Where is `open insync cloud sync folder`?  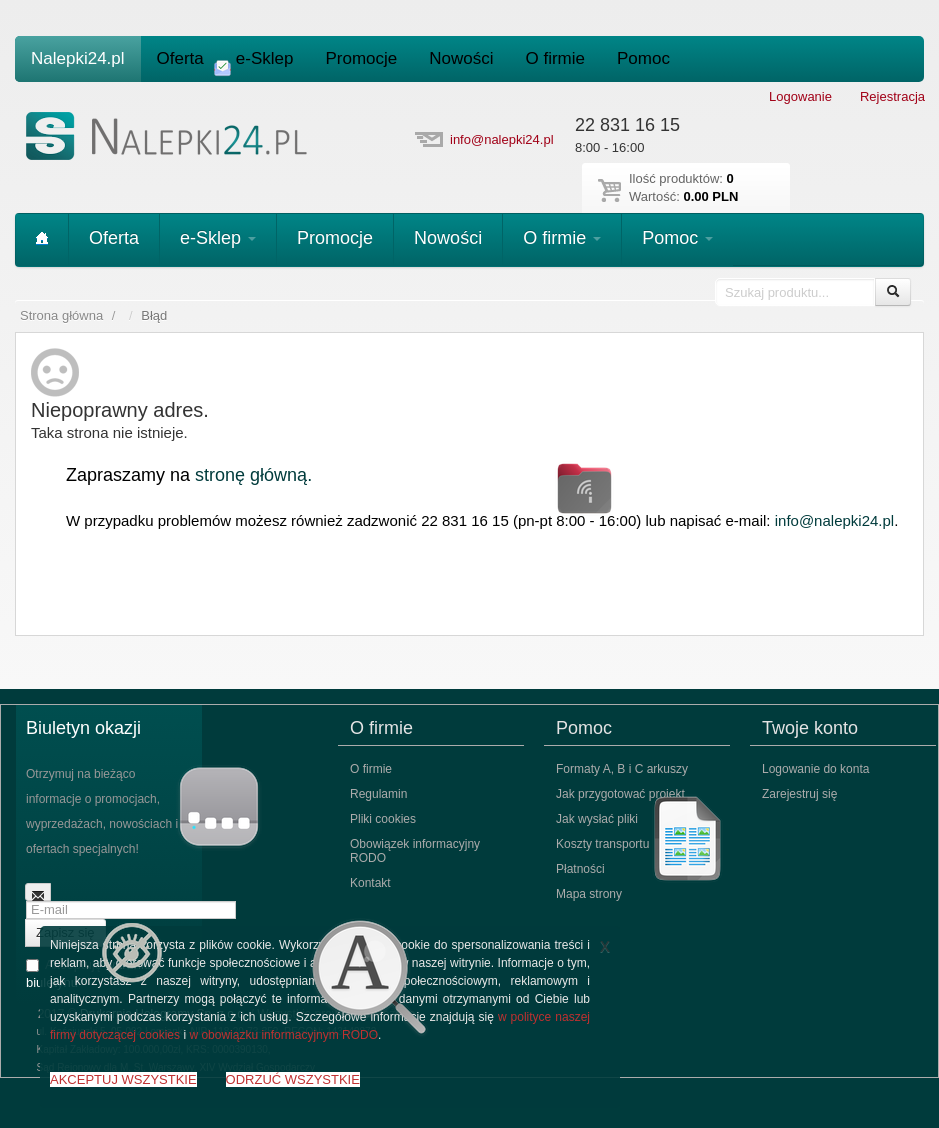 open insync cloud sync folder is located at coordinates (584, 488).